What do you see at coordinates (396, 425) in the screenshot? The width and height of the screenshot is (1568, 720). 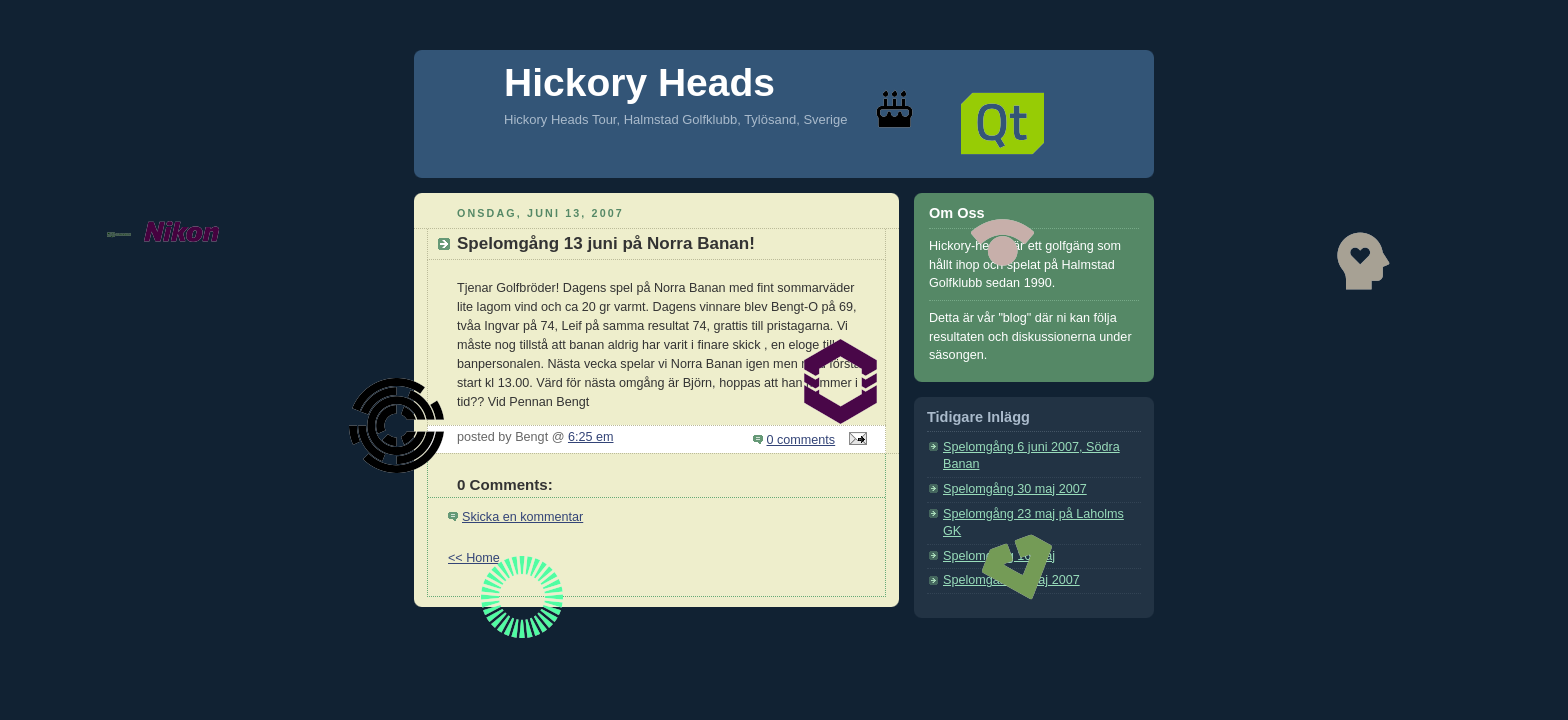 I see `chef software logo` at bounding box center [396, 425].